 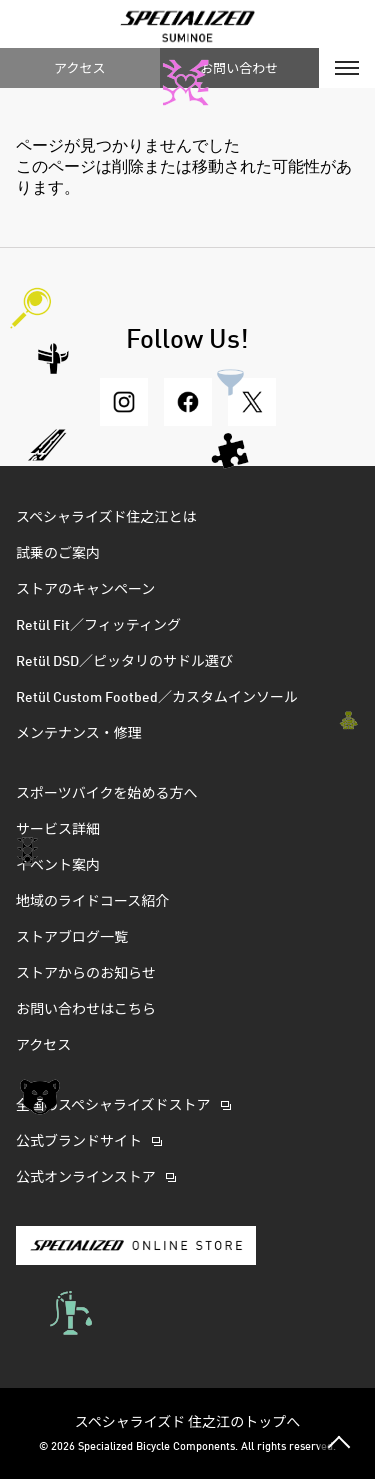 I want to click on filter or sort content, so click(x=230, y=382).